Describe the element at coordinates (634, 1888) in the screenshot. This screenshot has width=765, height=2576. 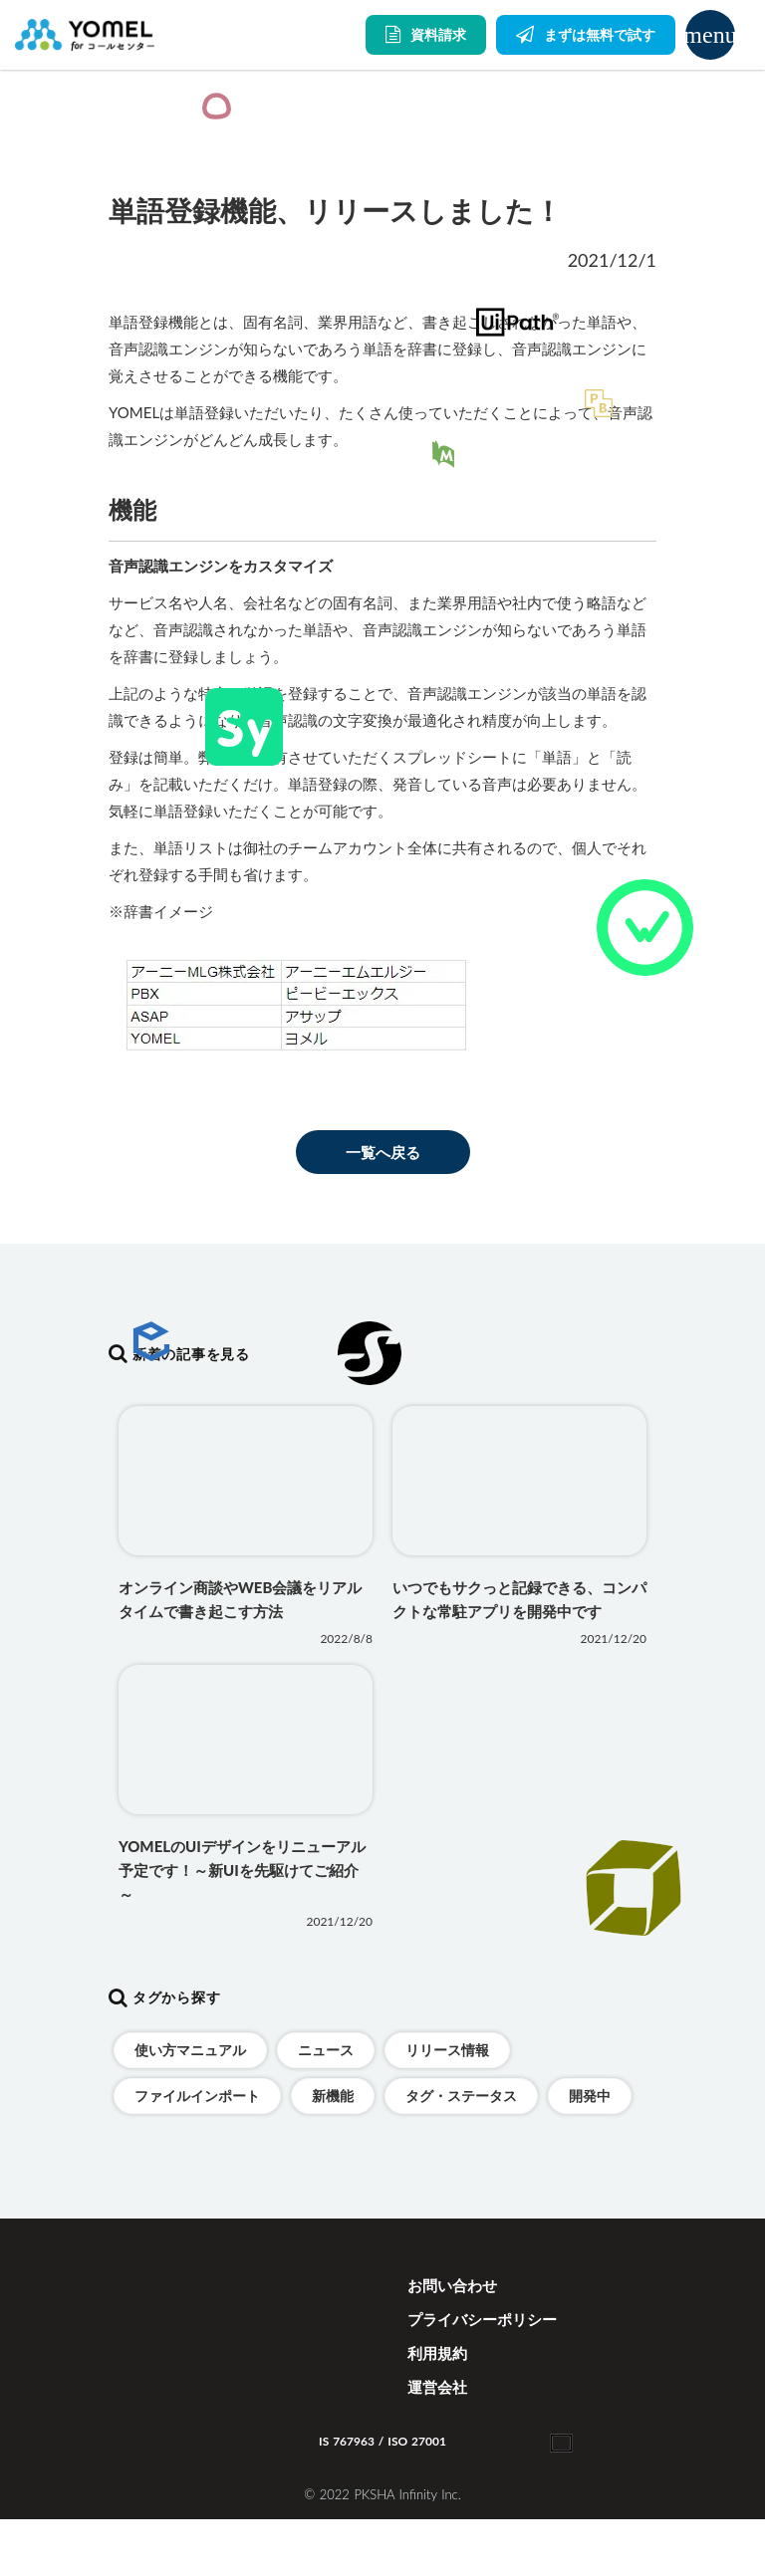
I see `dynatrace application or service integration` at that location.